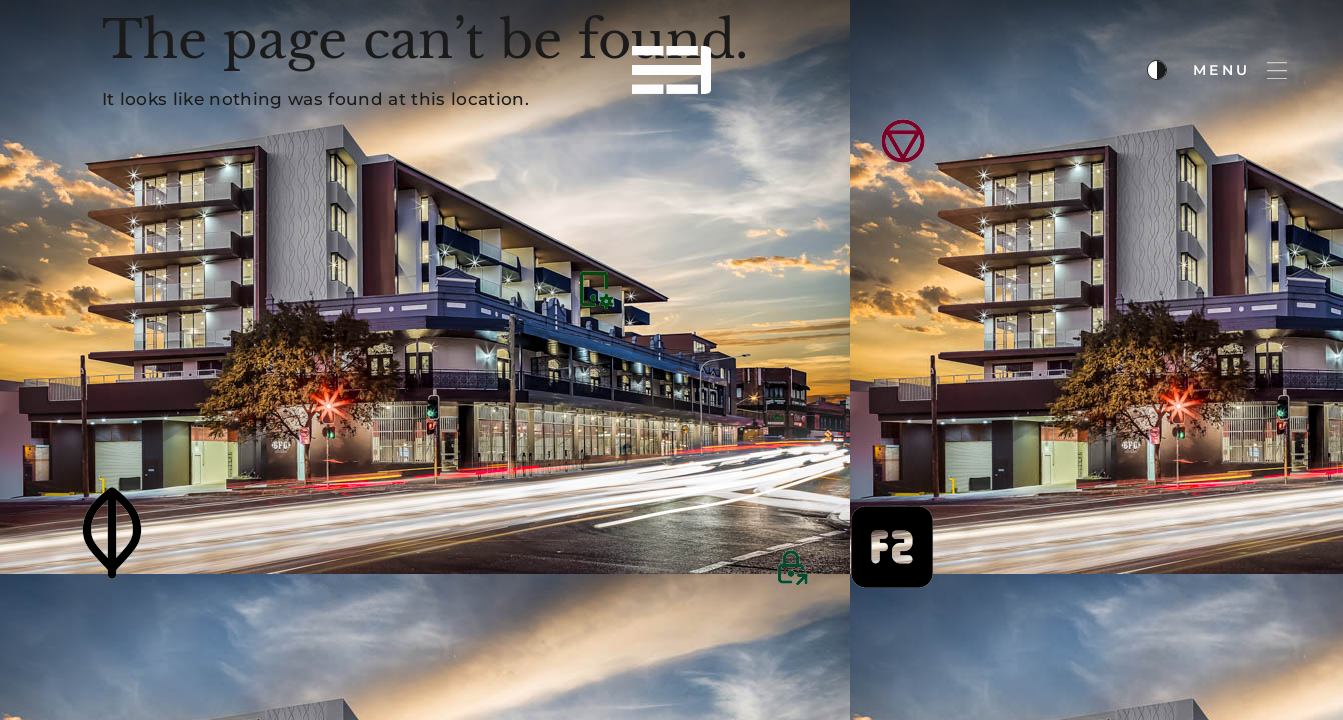 The image size is (1343, 720). Describe the element at coordinates (892, 547) in the screenshot. I see `toggle F2 function key shortcut` at that location.